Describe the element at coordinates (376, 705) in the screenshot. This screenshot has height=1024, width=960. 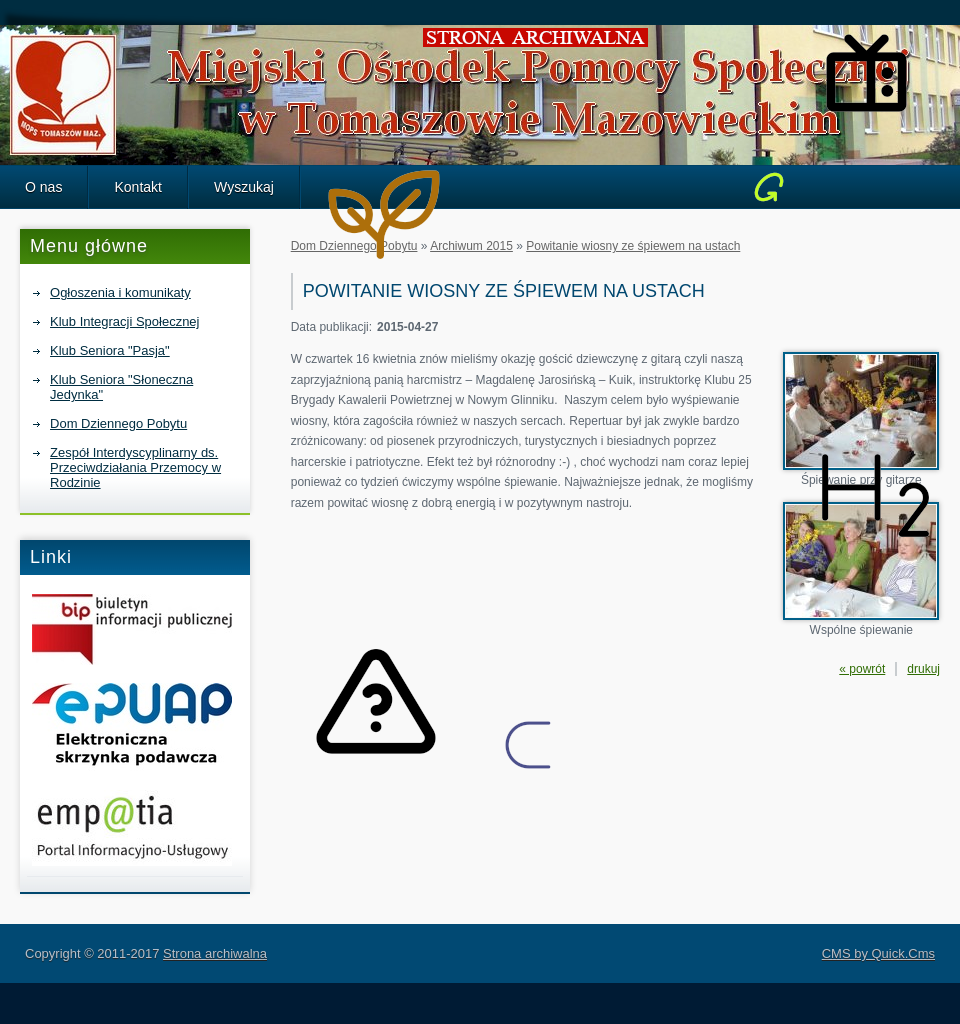
I see `access help or support for a warning condition` at that location.